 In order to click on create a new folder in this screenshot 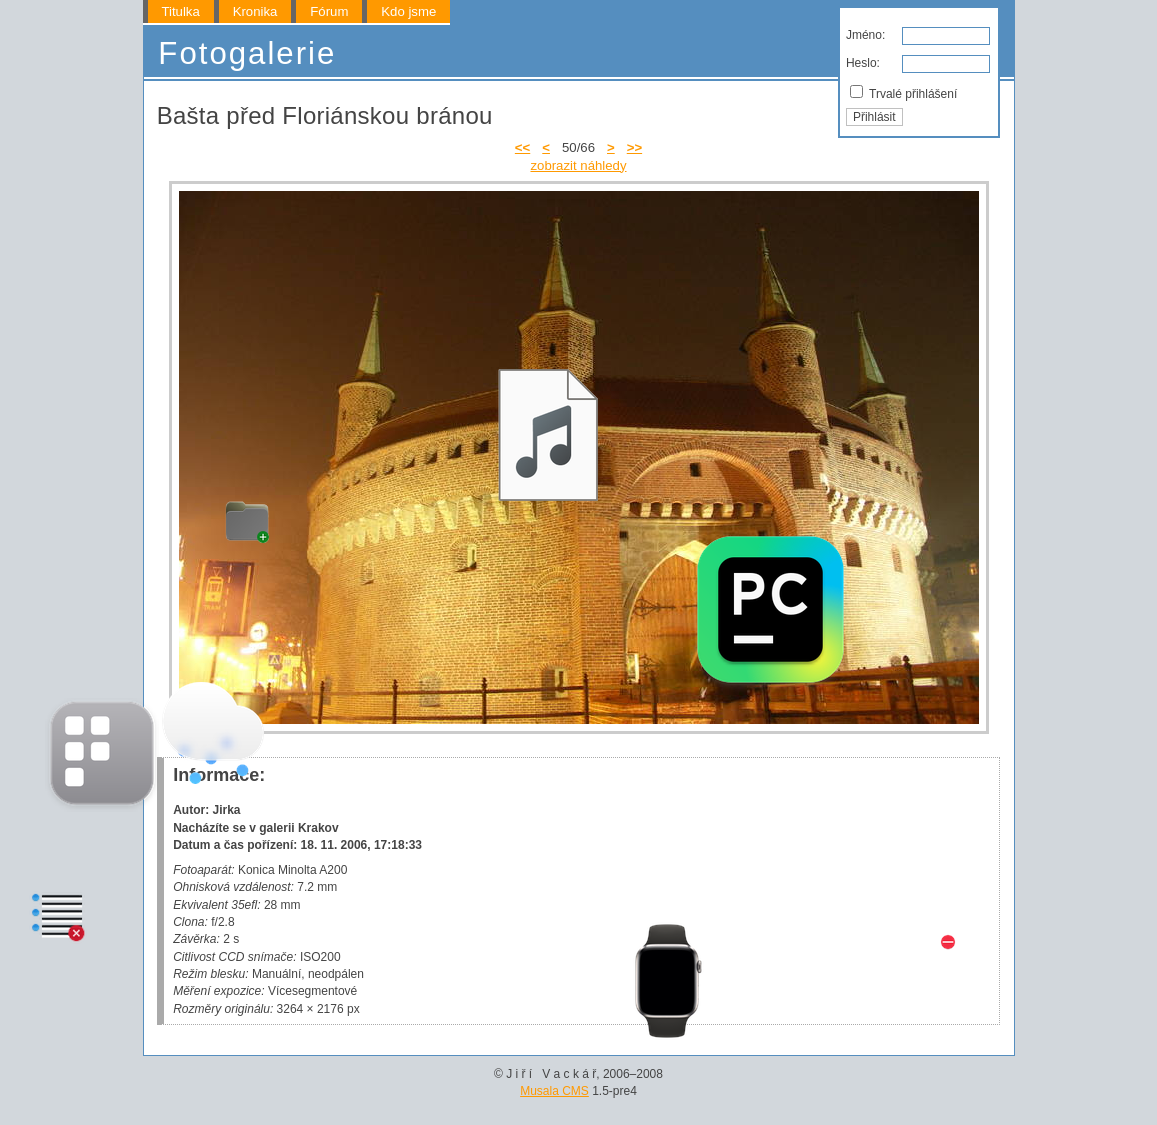, I will do `click(247, 521)`.